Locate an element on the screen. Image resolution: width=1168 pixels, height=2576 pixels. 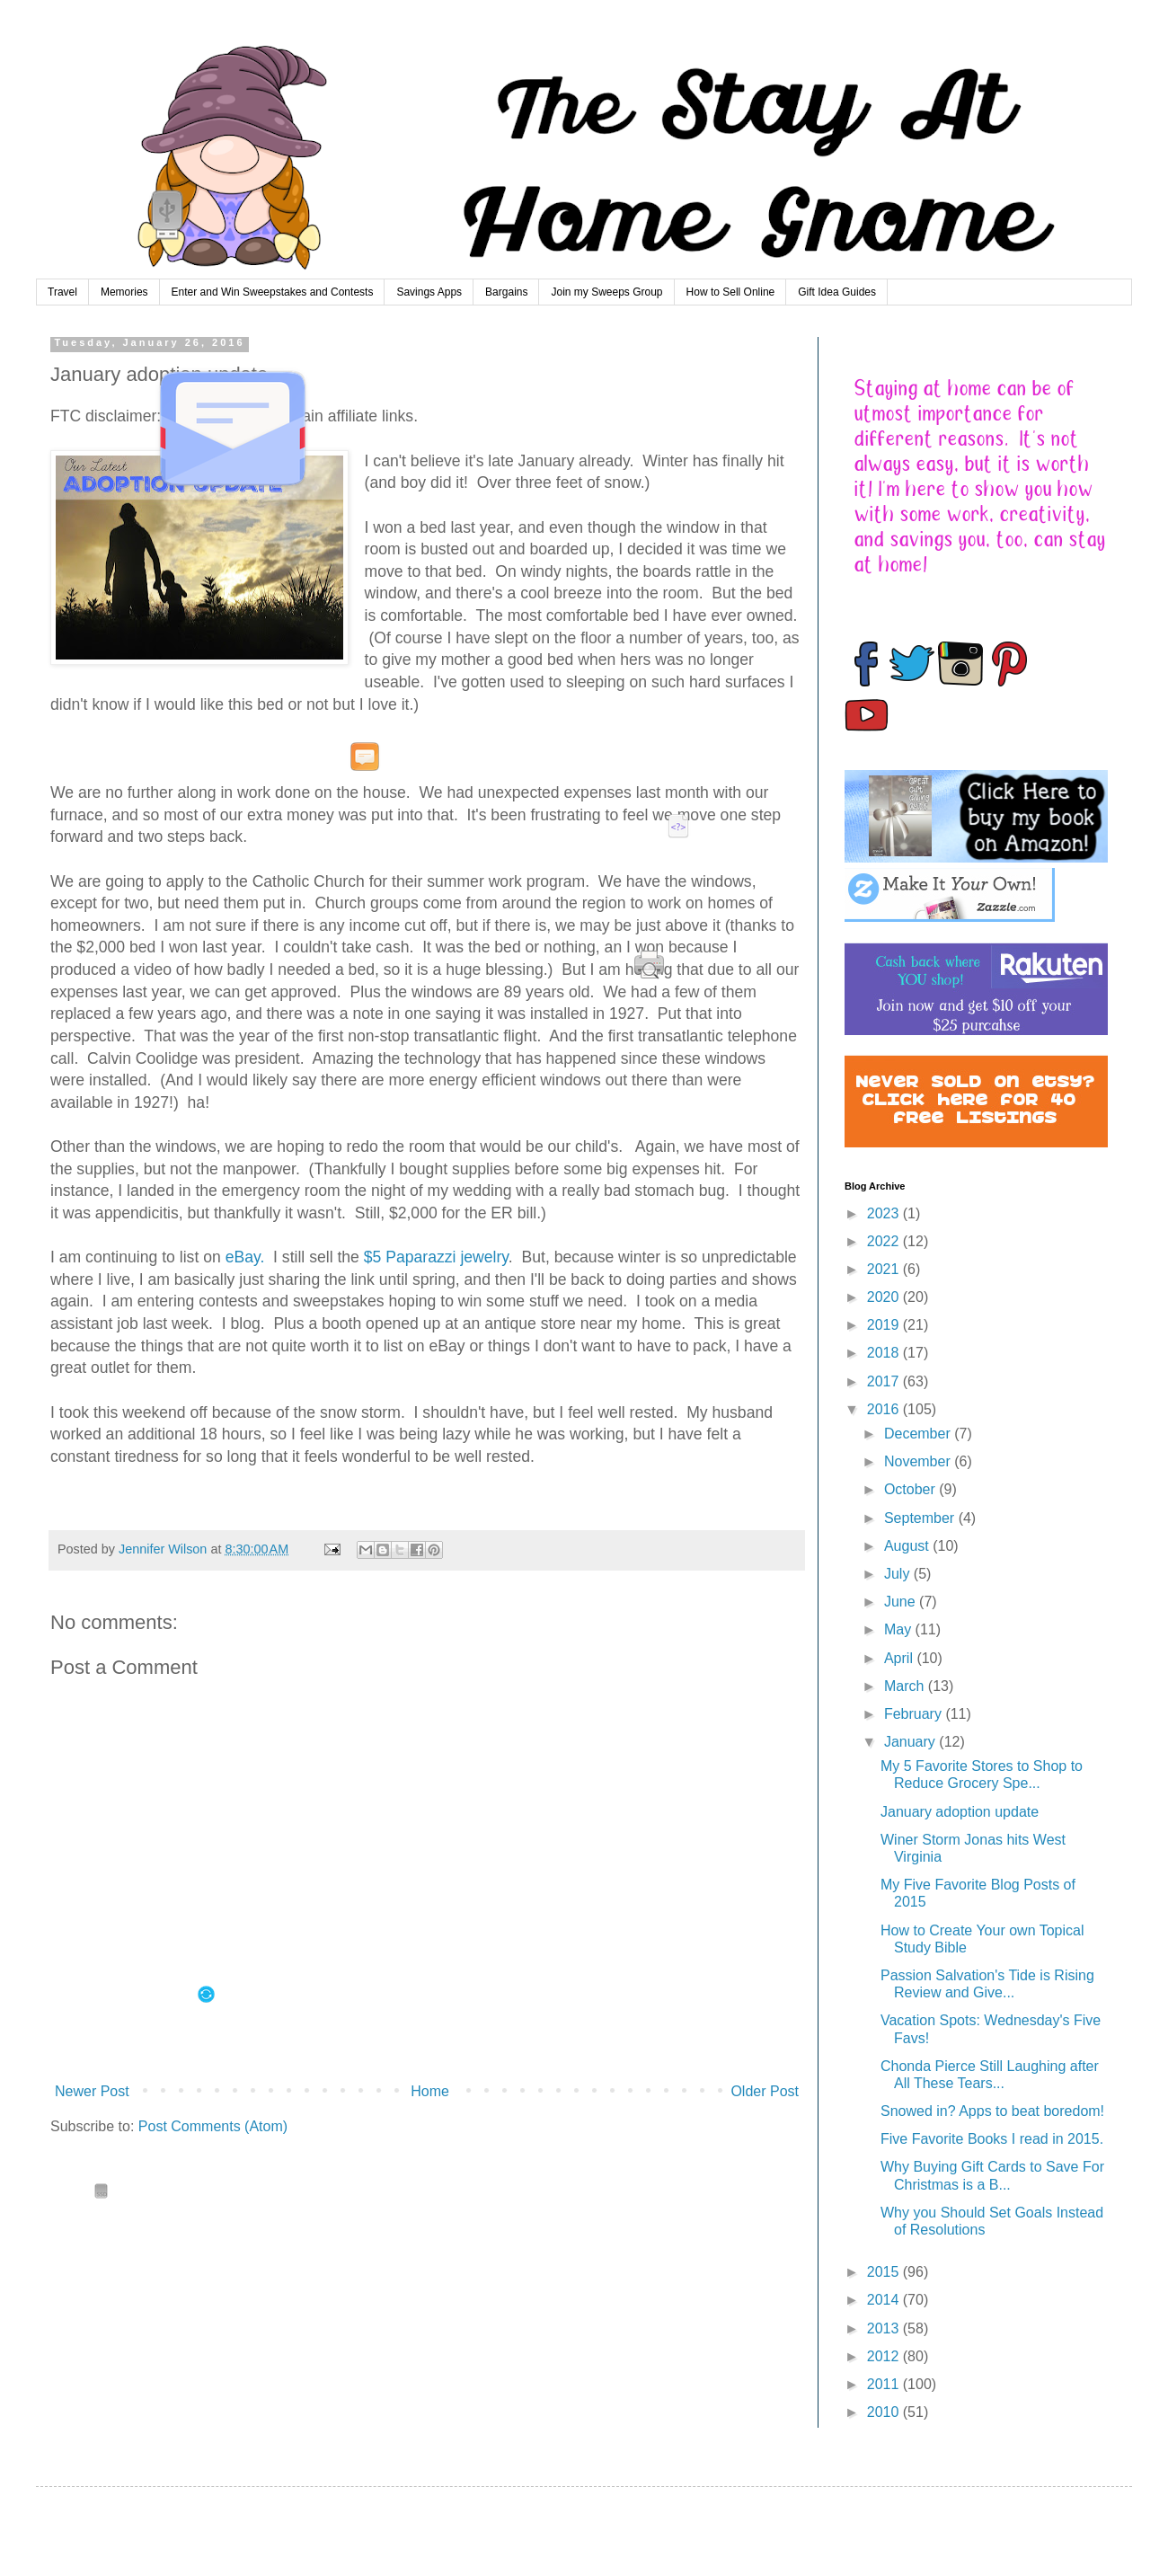
indicates a solid state drive in the system is located at coordinates (101, 2191).